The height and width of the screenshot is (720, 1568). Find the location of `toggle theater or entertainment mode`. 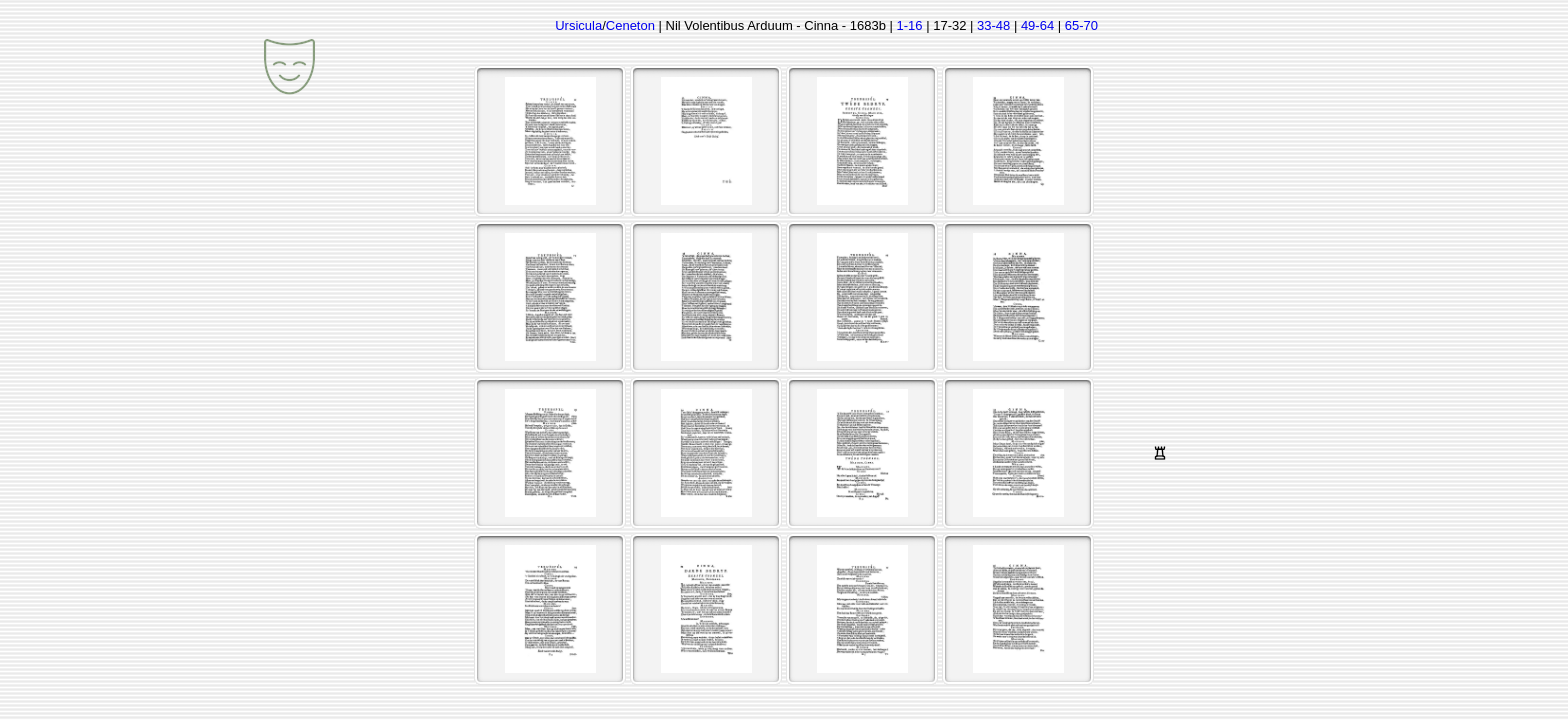

toggle theater or entertainment mode is located at coordinates (289, 64).